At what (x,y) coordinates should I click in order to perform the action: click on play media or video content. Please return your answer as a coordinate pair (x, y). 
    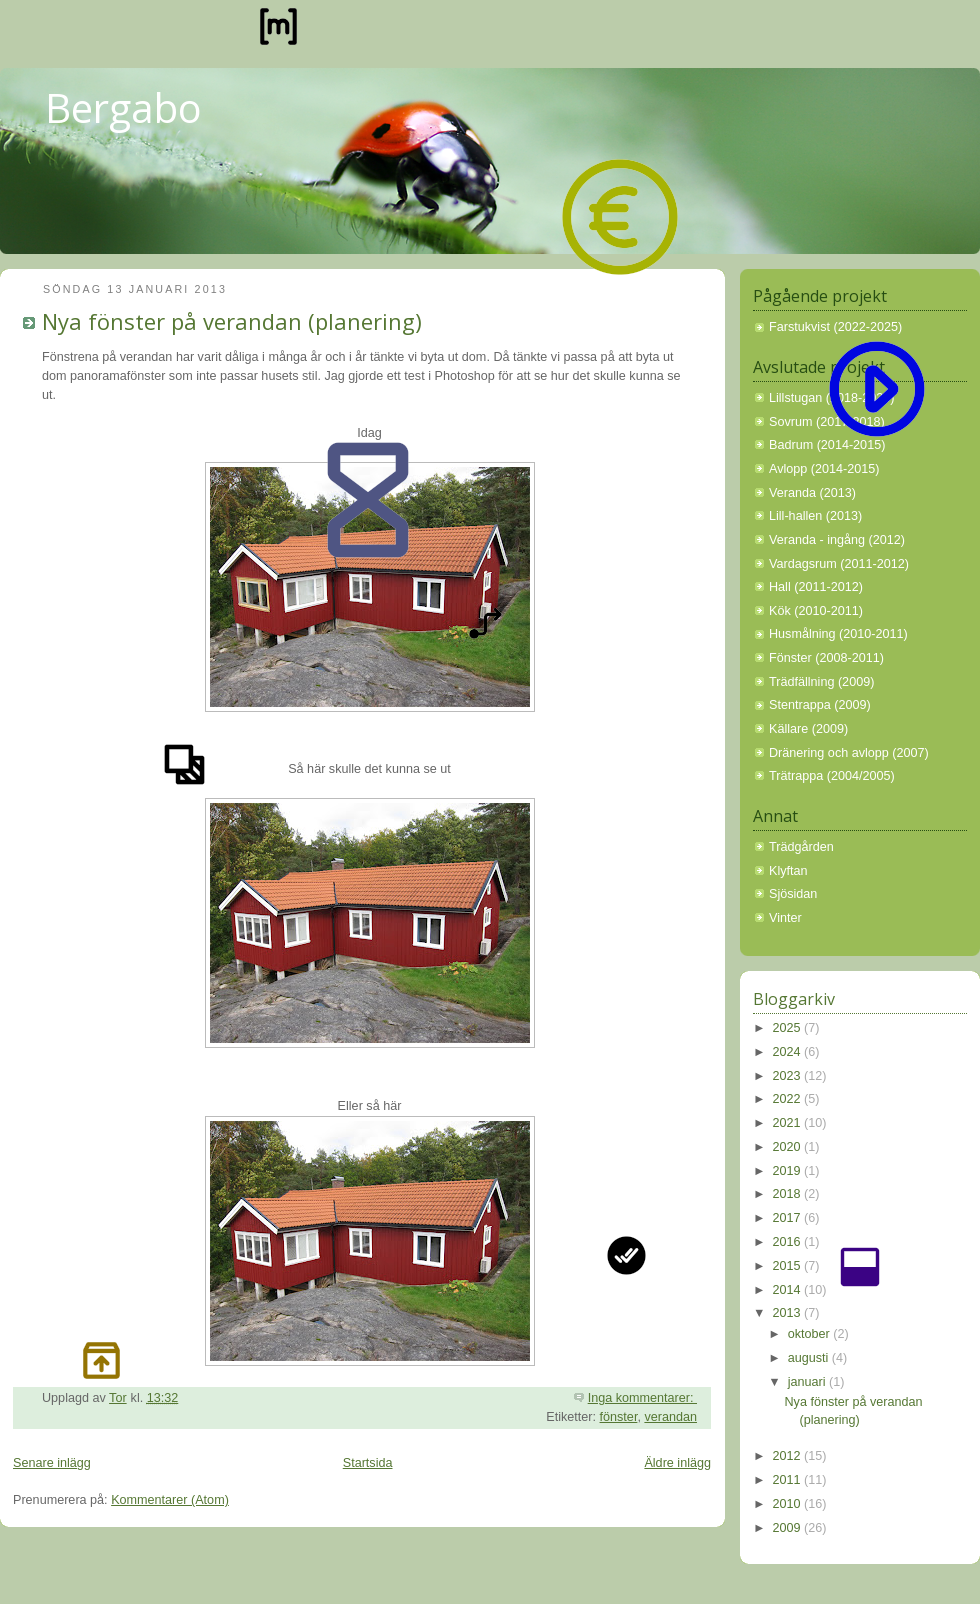
    Looking at the image, I should click on (877, 389).